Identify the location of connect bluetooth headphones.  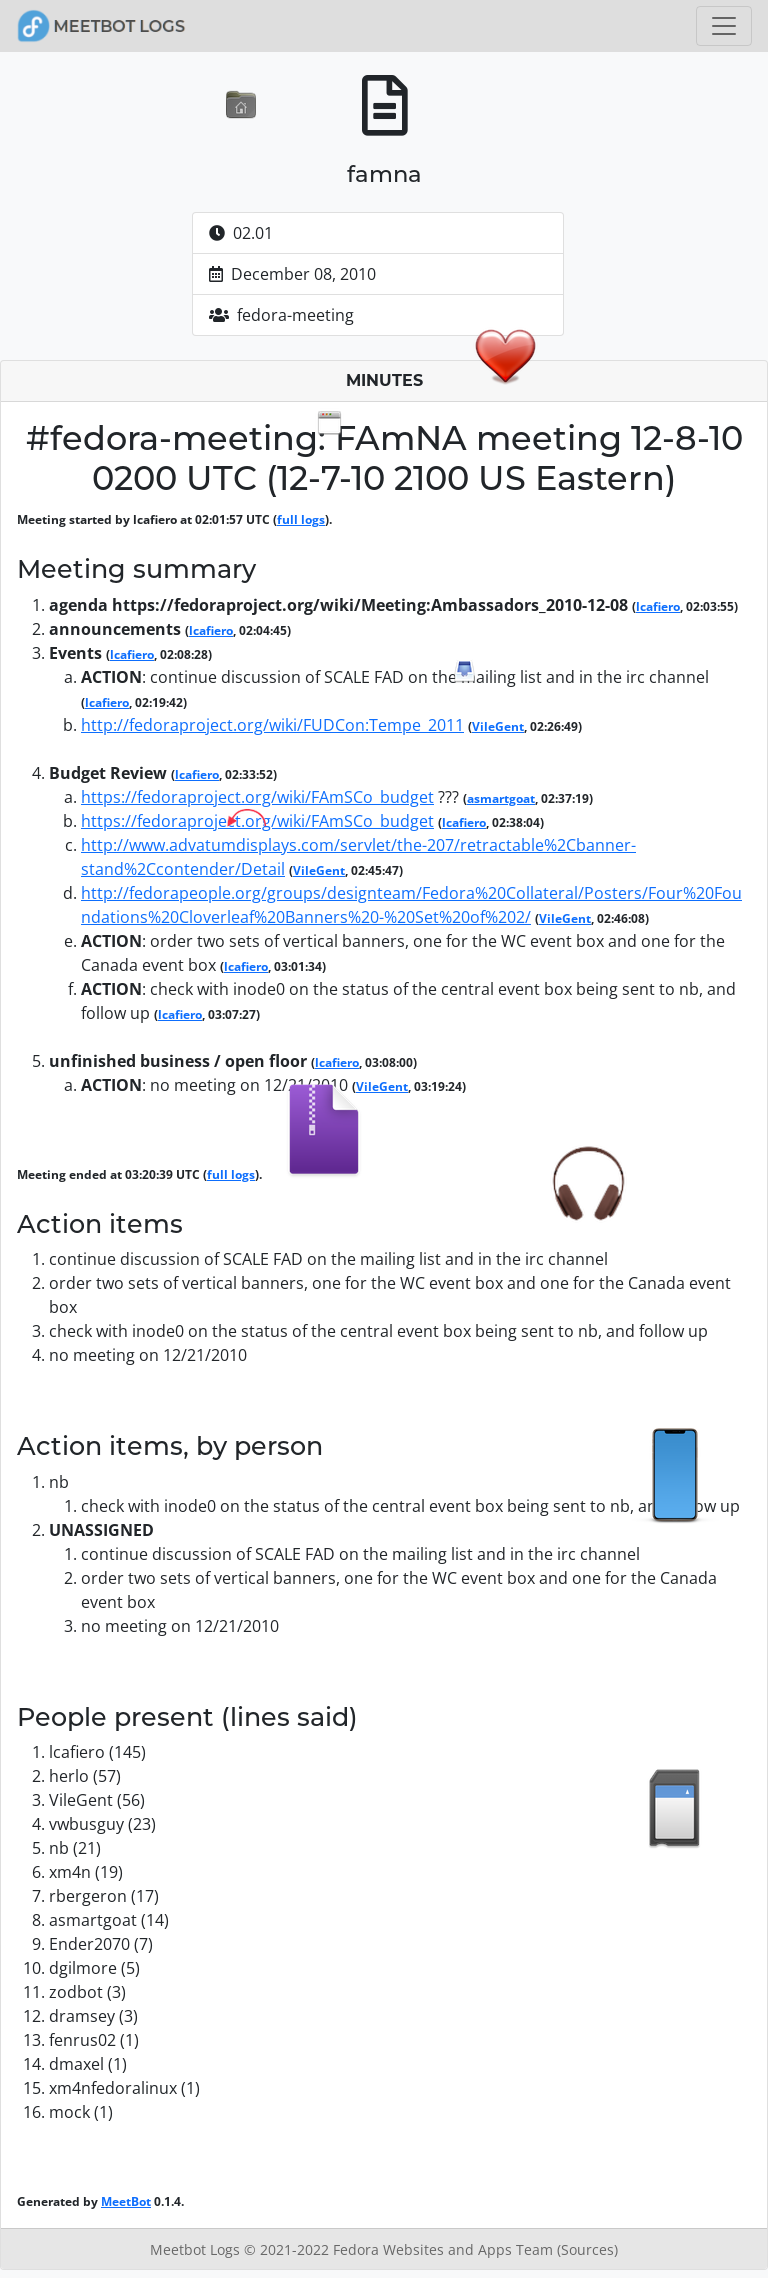
(588, 1184).